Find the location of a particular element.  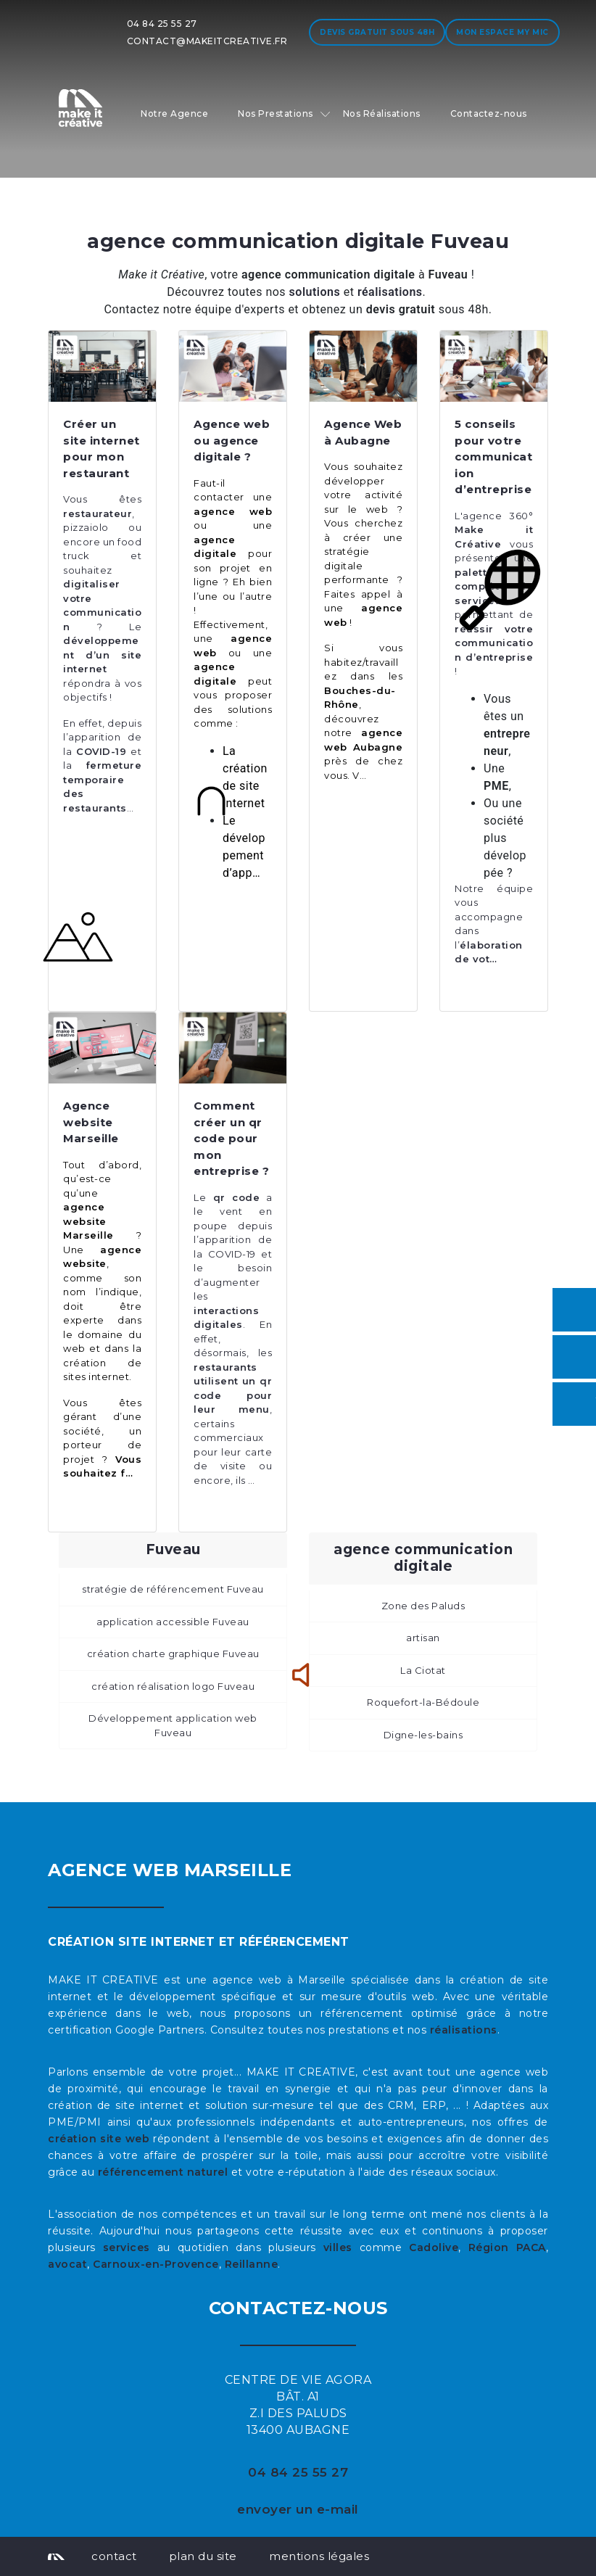

view landscape or nature photos is located at coordinates (78, 940).